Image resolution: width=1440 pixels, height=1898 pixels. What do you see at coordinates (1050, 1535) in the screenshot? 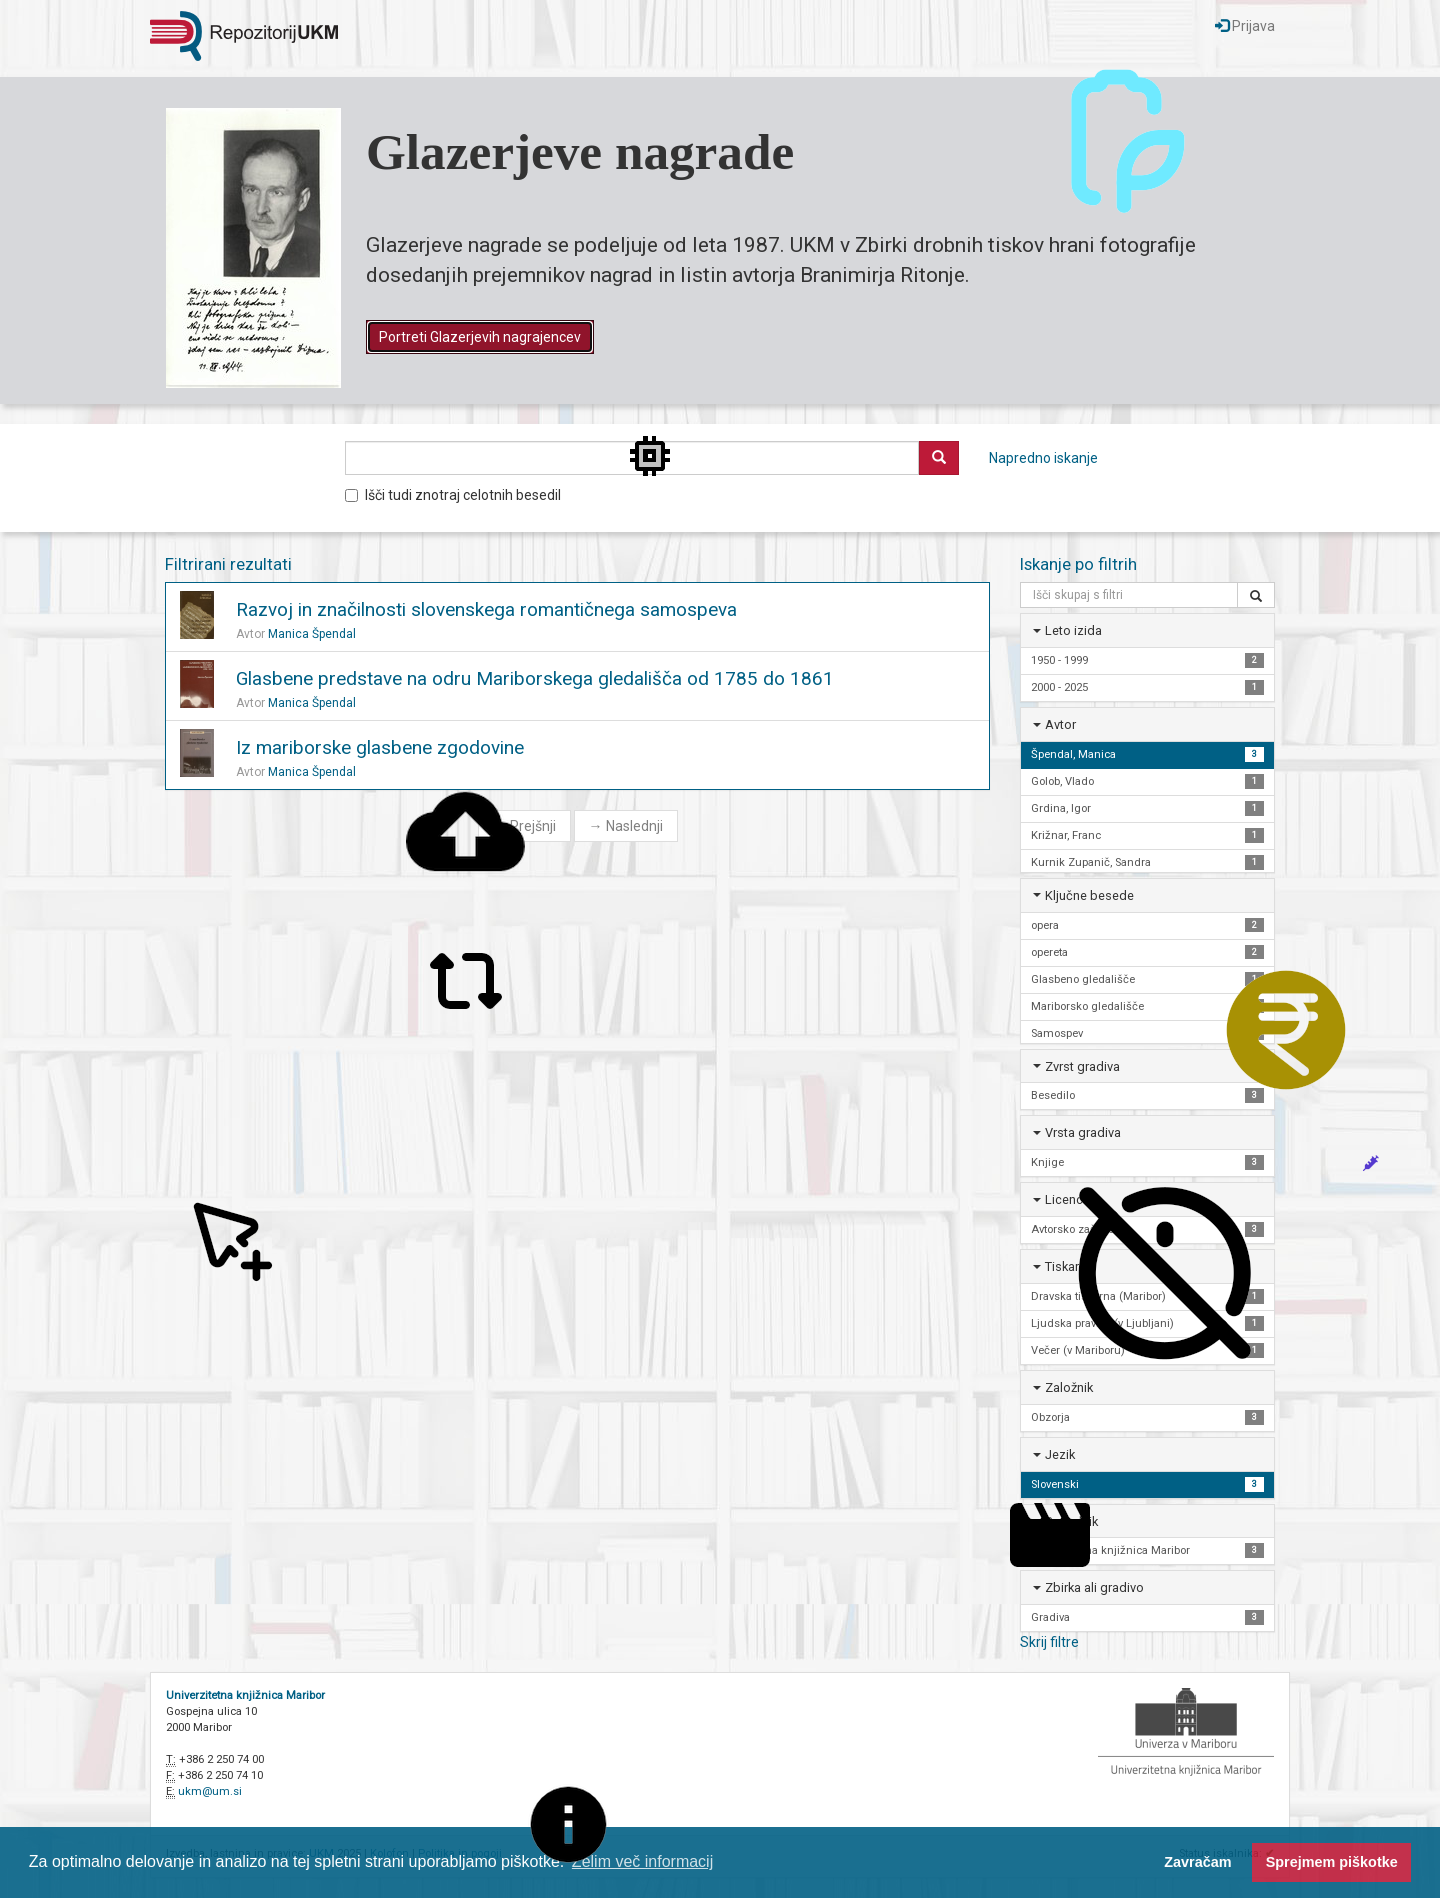
I see `create a new video or movie project` at bounding box center [1050, 1535].